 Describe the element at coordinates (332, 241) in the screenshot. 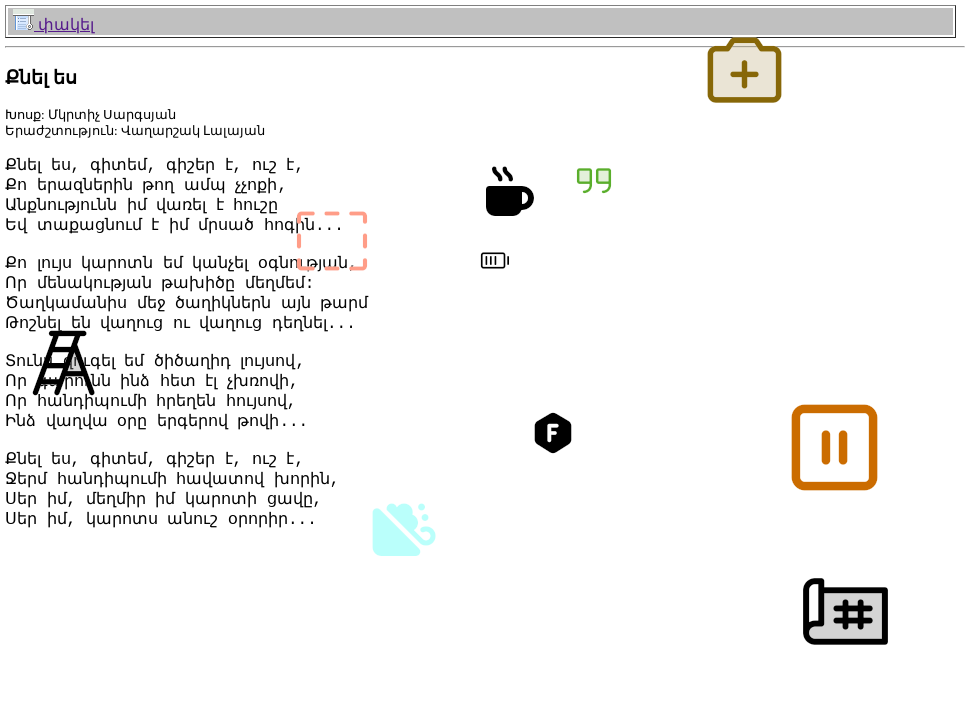

I see `select or define a region` at that location.